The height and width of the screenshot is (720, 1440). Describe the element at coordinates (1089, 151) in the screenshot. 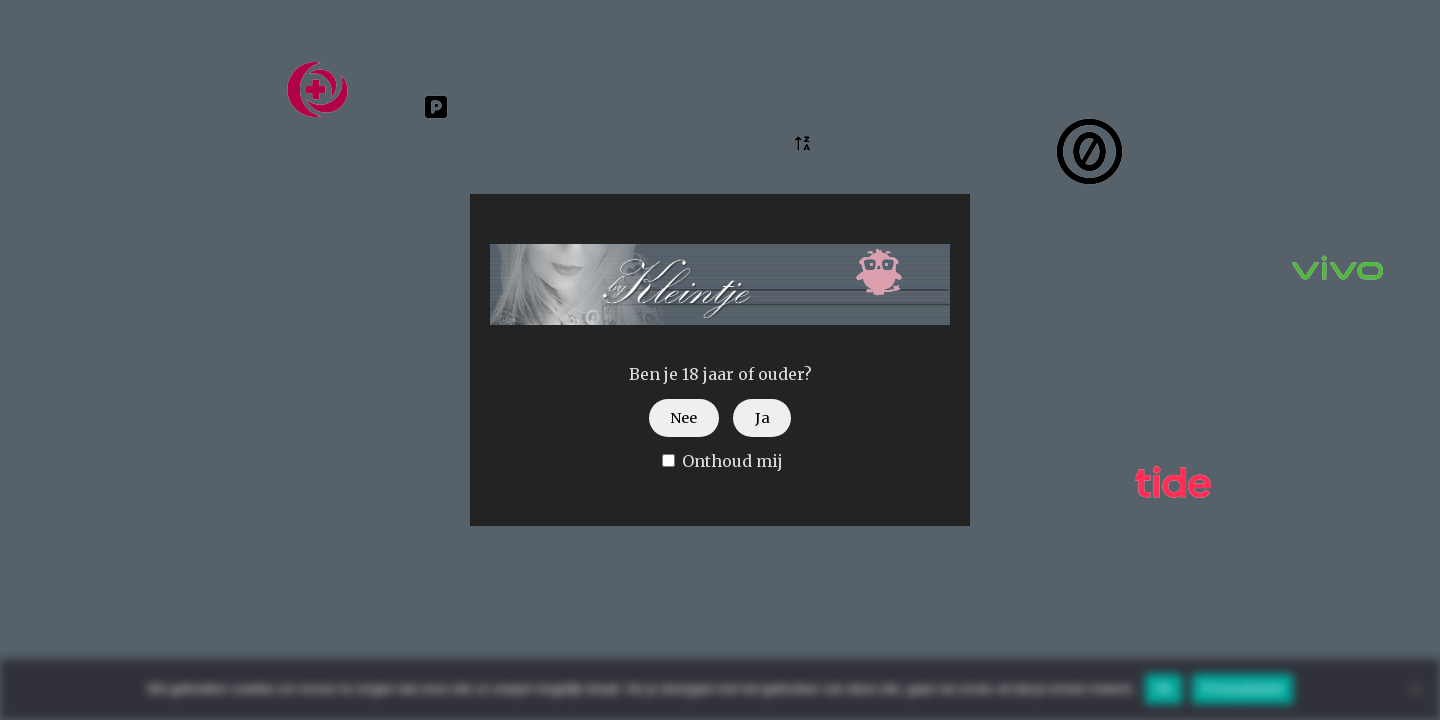

I see `indicates content is in the public domain (CC0 license)` at that location.